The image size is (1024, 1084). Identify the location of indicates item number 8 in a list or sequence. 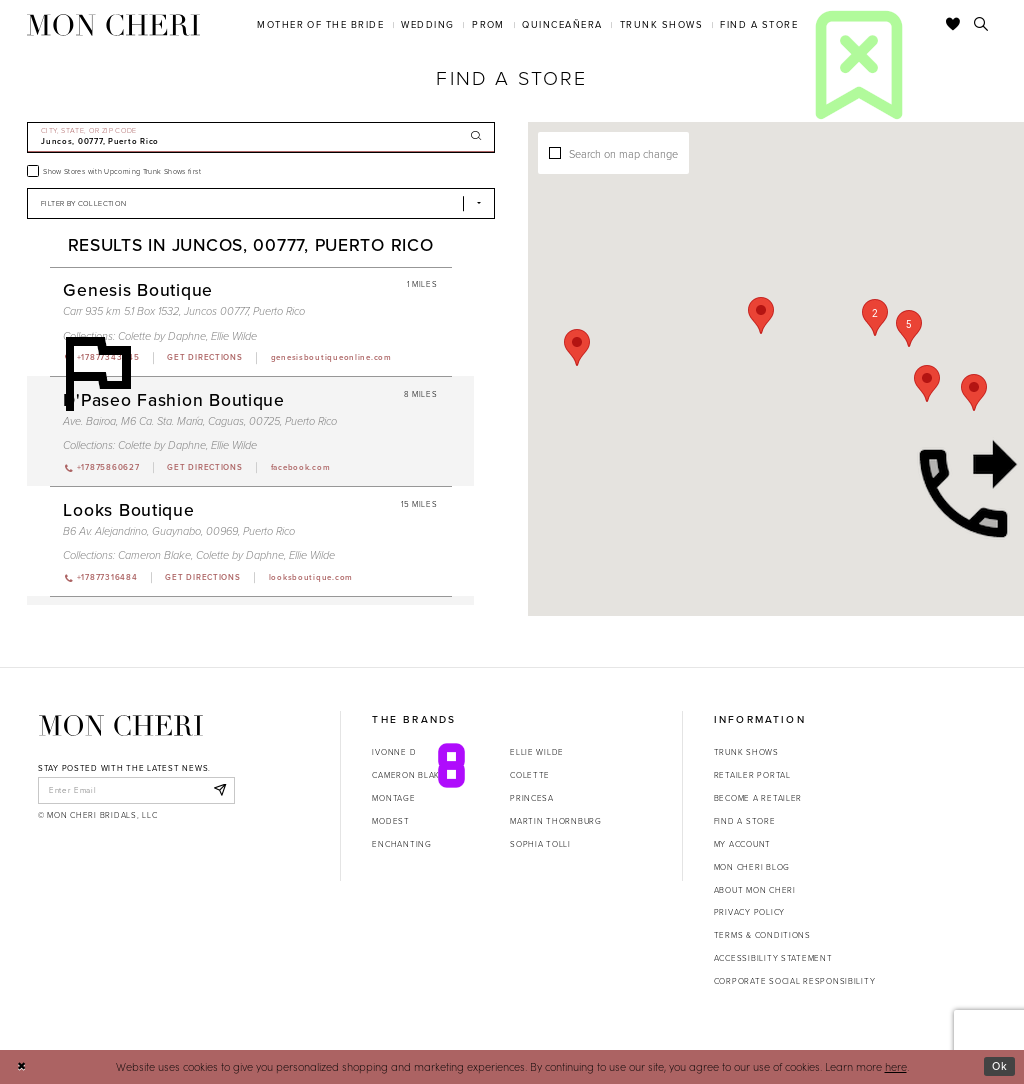
(451, 765).